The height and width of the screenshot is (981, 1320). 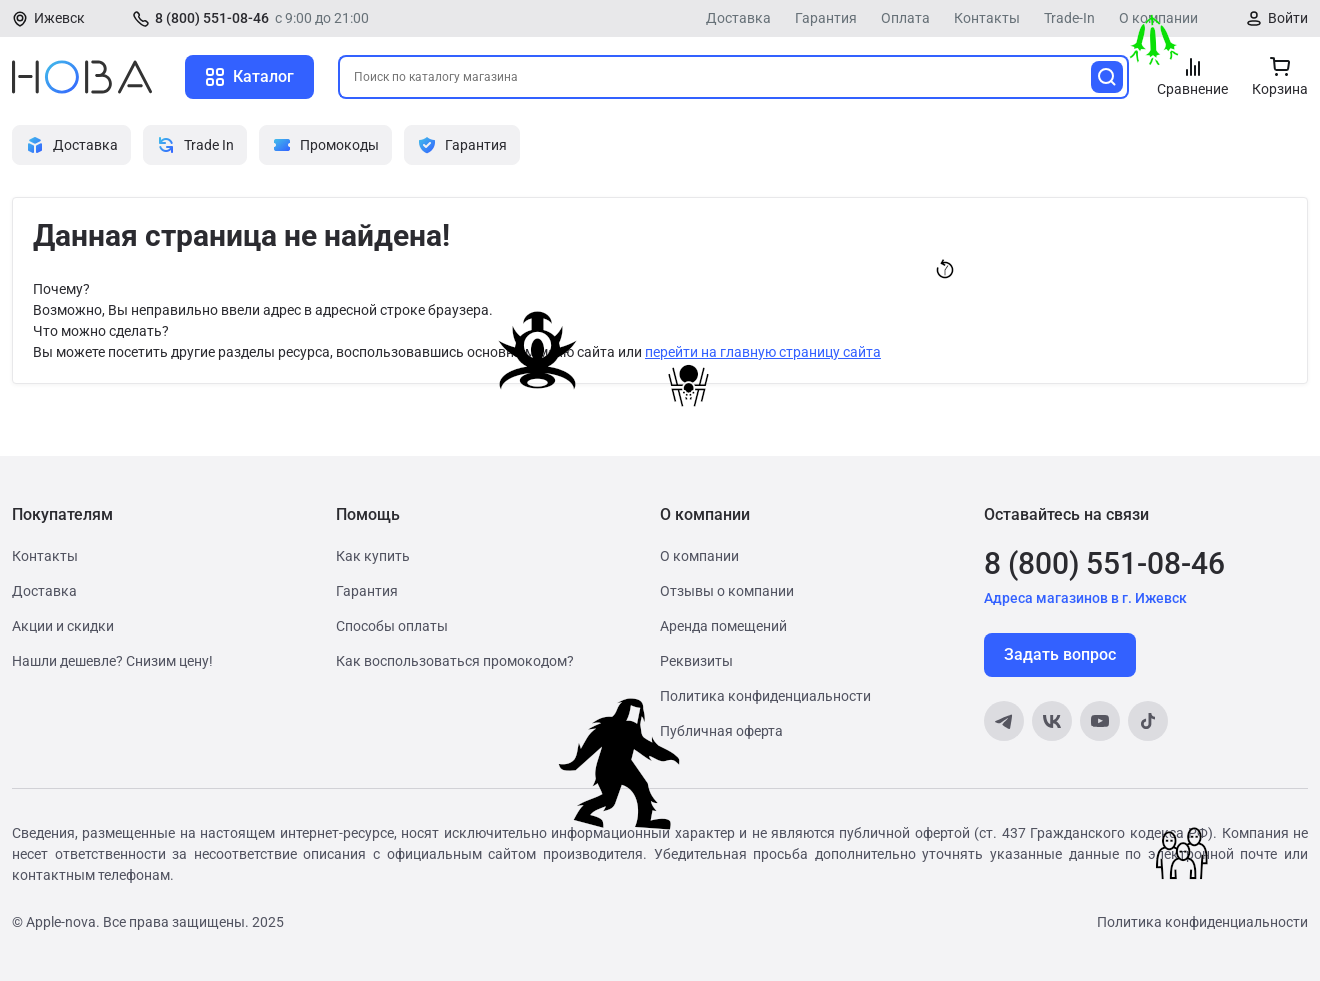 What do you see at coordinates (1154, 40) in the screenshot?
I see `cantua flower icon for botanical or nature-themed game element` at bounding box center [1154, 40].